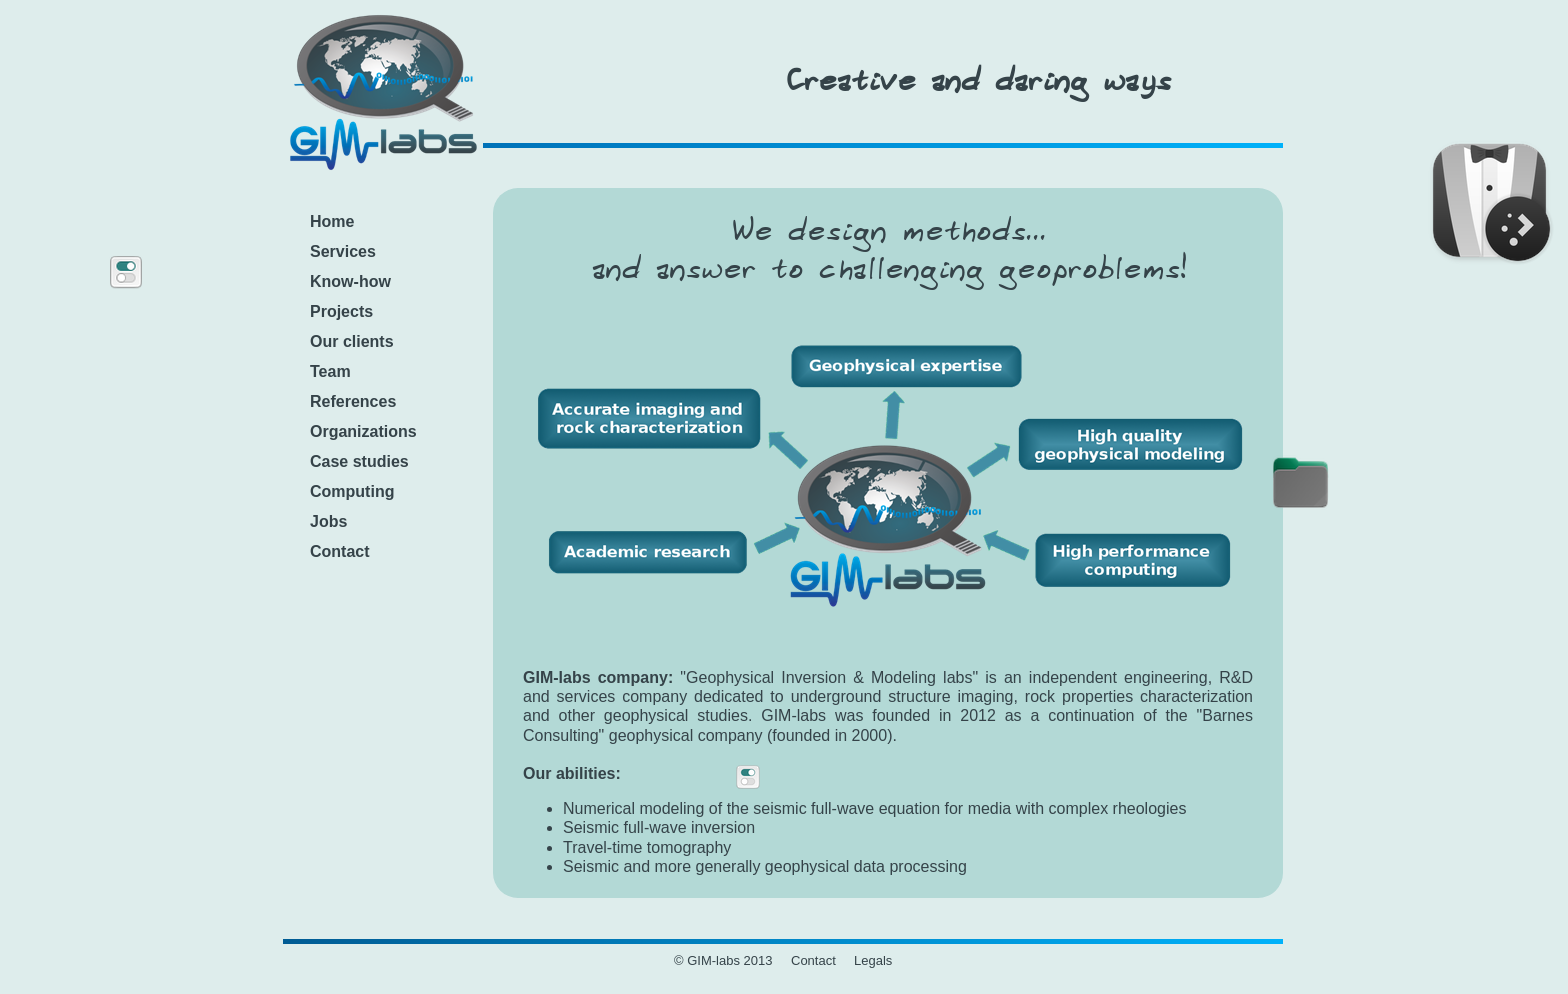  I want to click on open file folder, so click(1300, 482).